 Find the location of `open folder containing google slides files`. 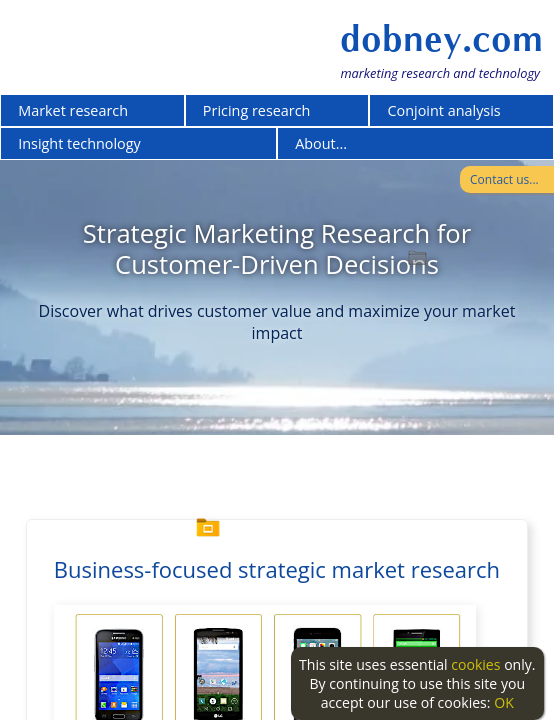

open folder containing google slides files is located at coordinates (208, 528).